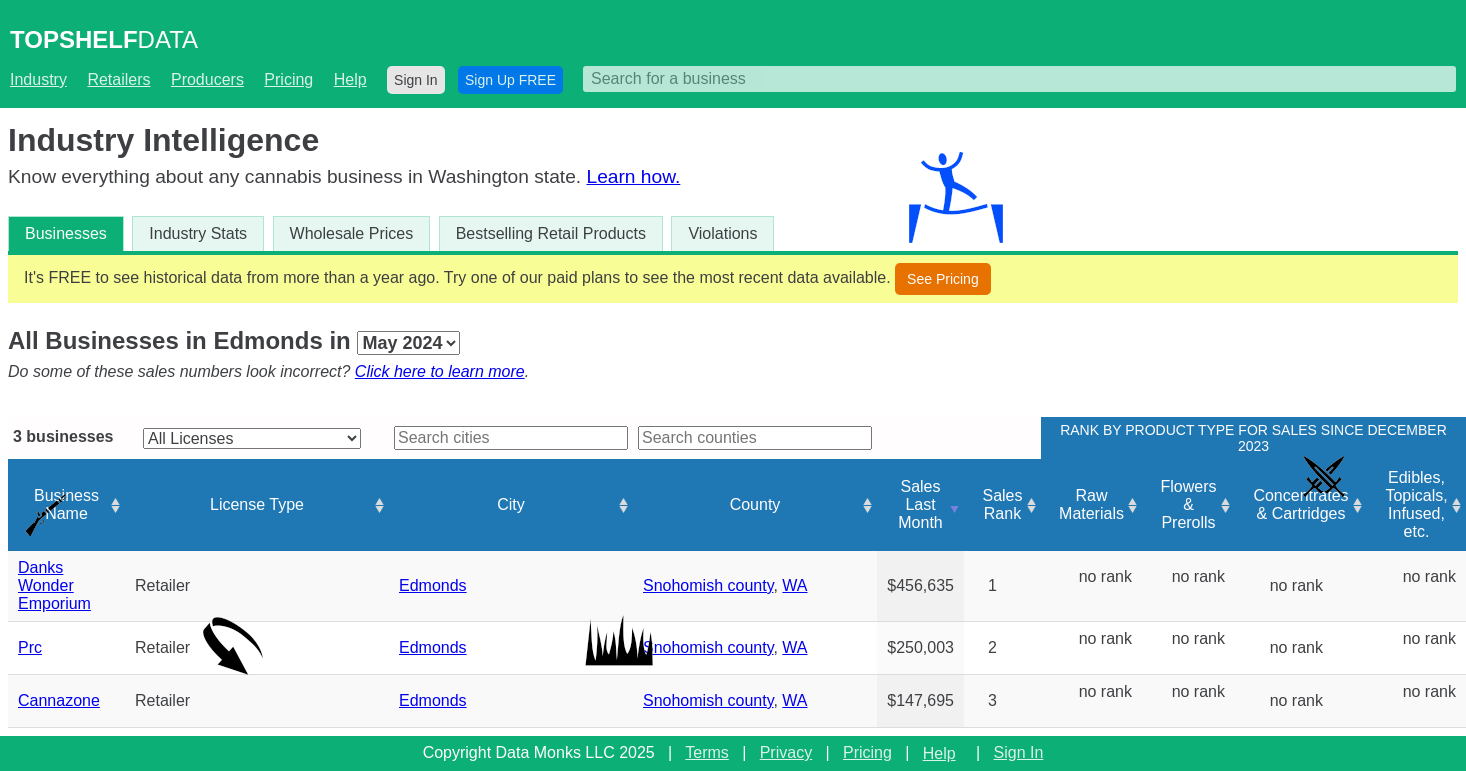 The height and width of the screenshot is (771, 1466). What do you see at coordinates (1324, 477) in the screenshot?
I see `indicates combat or battle mode` at bounding box center [1324, 477].